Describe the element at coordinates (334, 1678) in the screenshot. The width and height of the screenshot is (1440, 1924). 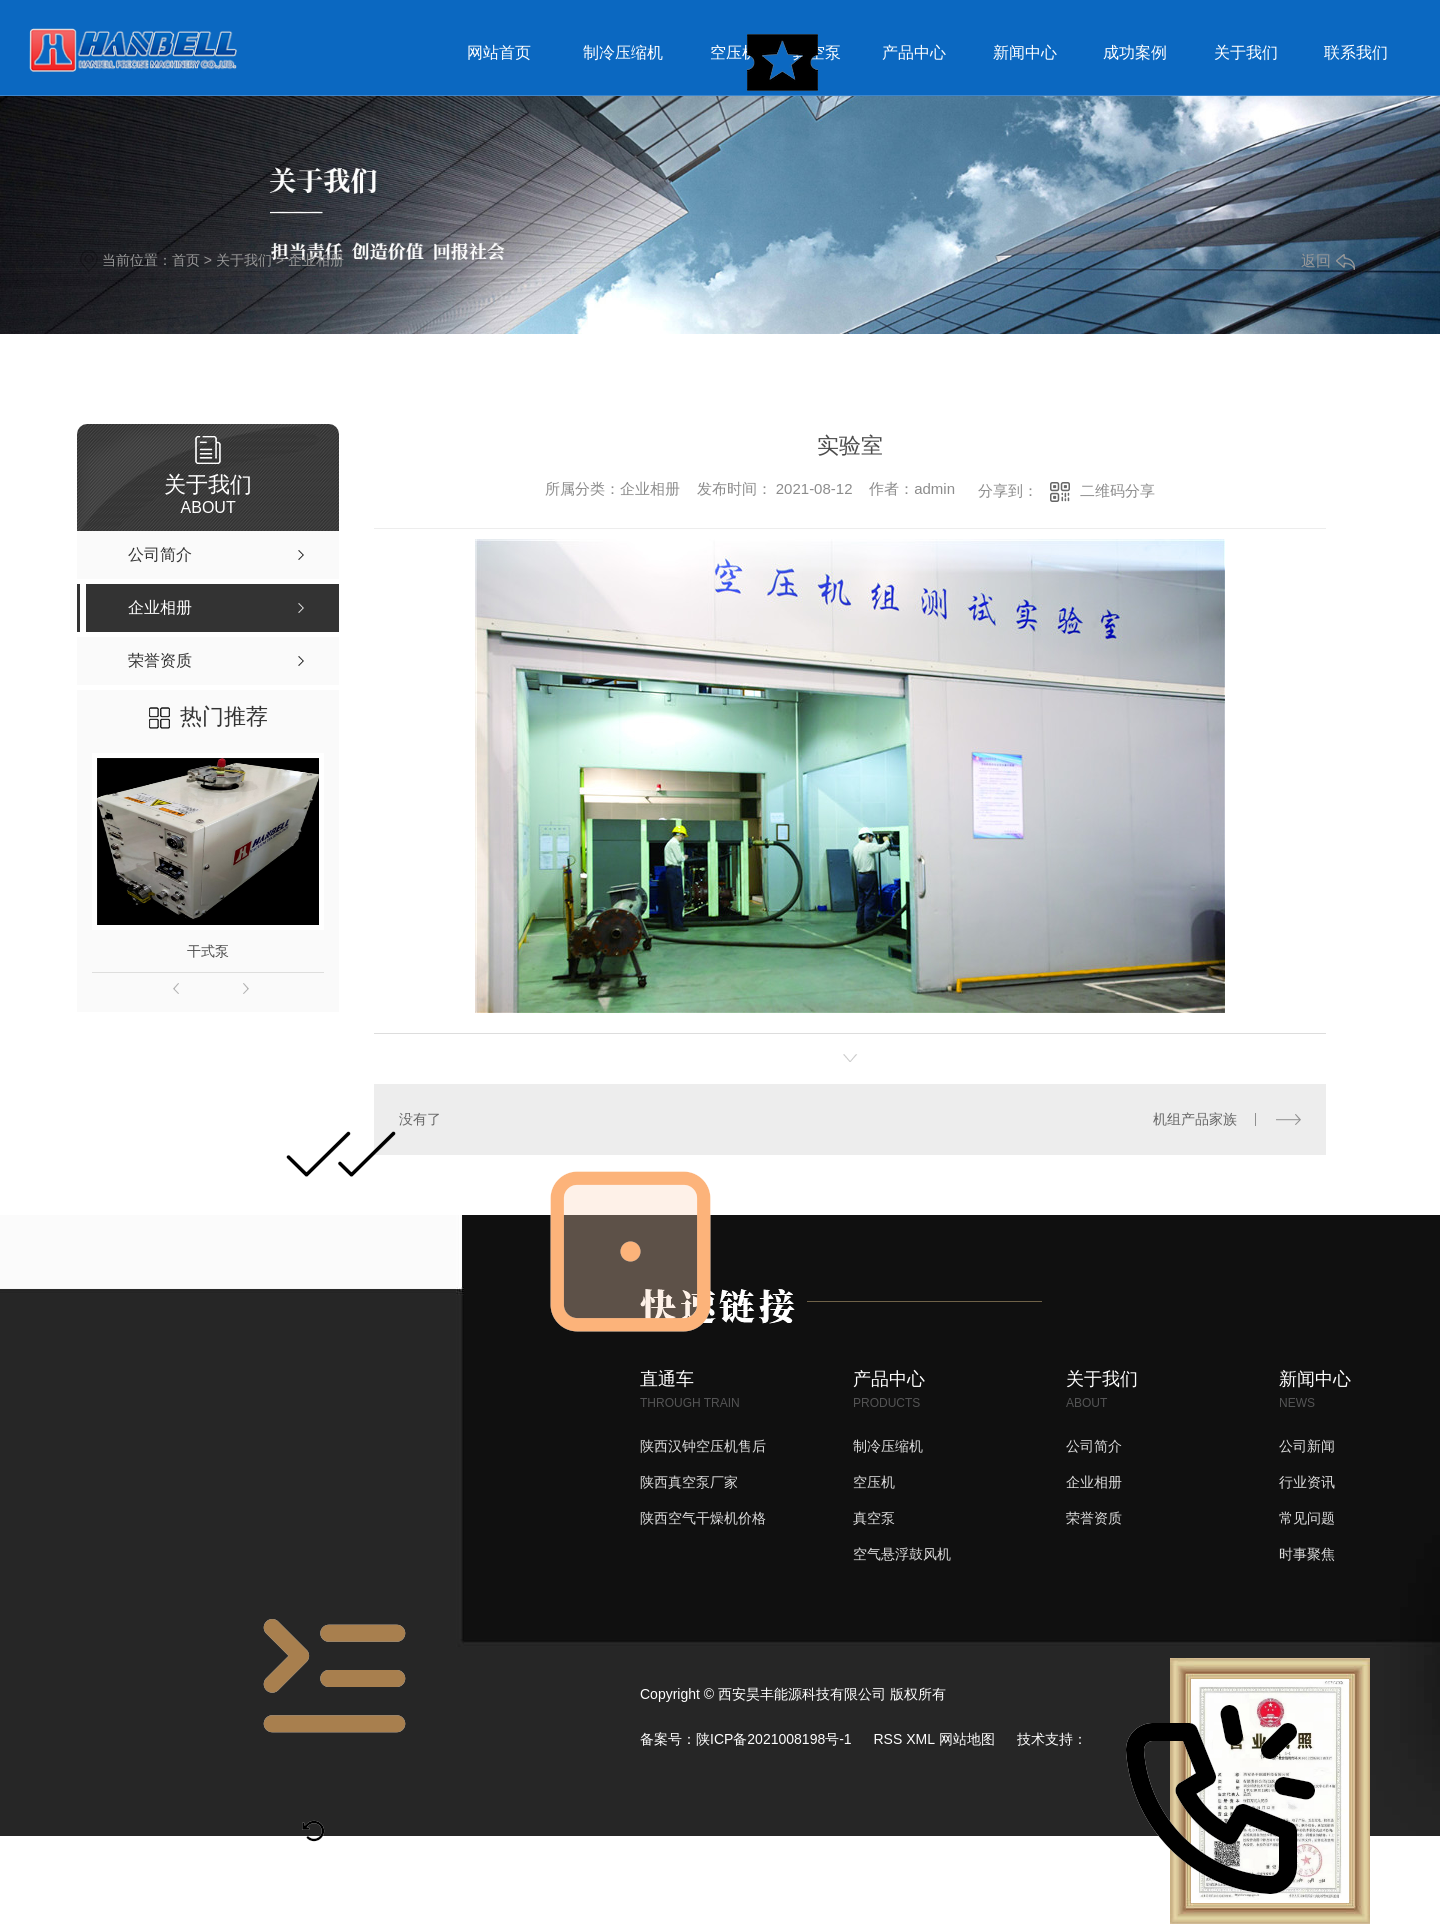
I see `increase text indentation` at that location.